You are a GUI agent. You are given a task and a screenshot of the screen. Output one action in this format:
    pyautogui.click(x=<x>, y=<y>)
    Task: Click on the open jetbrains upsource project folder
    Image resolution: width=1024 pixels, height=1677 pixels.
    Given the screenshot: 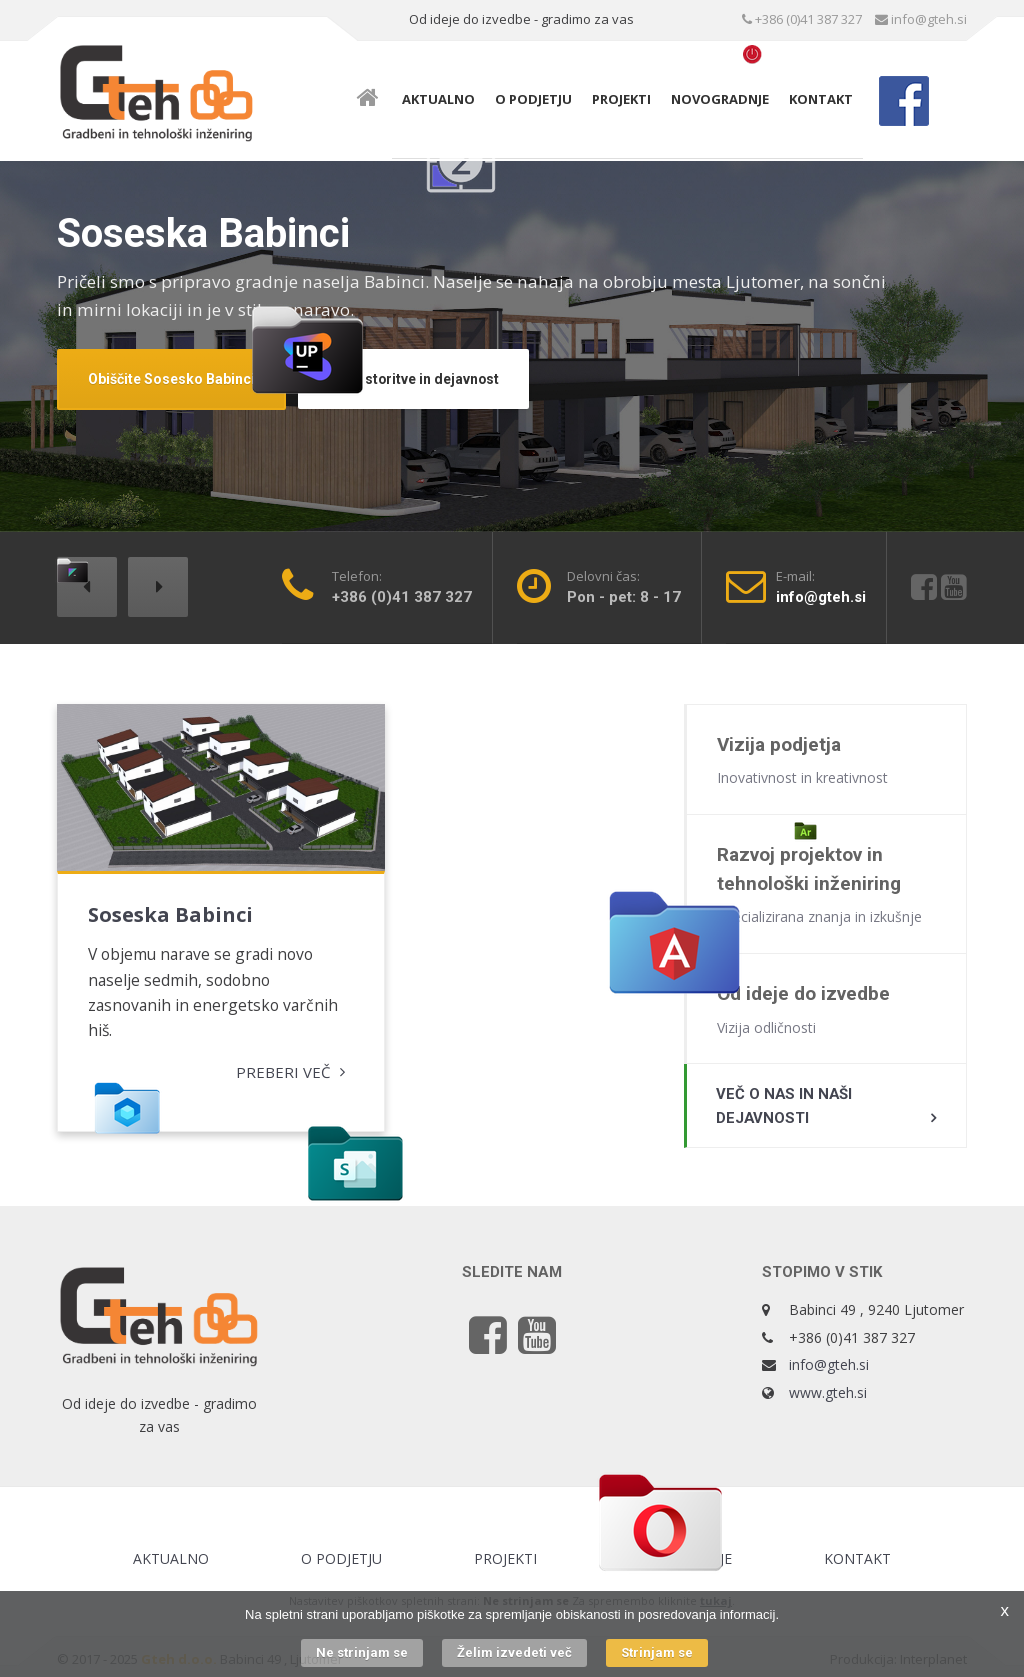 What is the action you would take?
    pyautogui.click(x=307, y=353)
    